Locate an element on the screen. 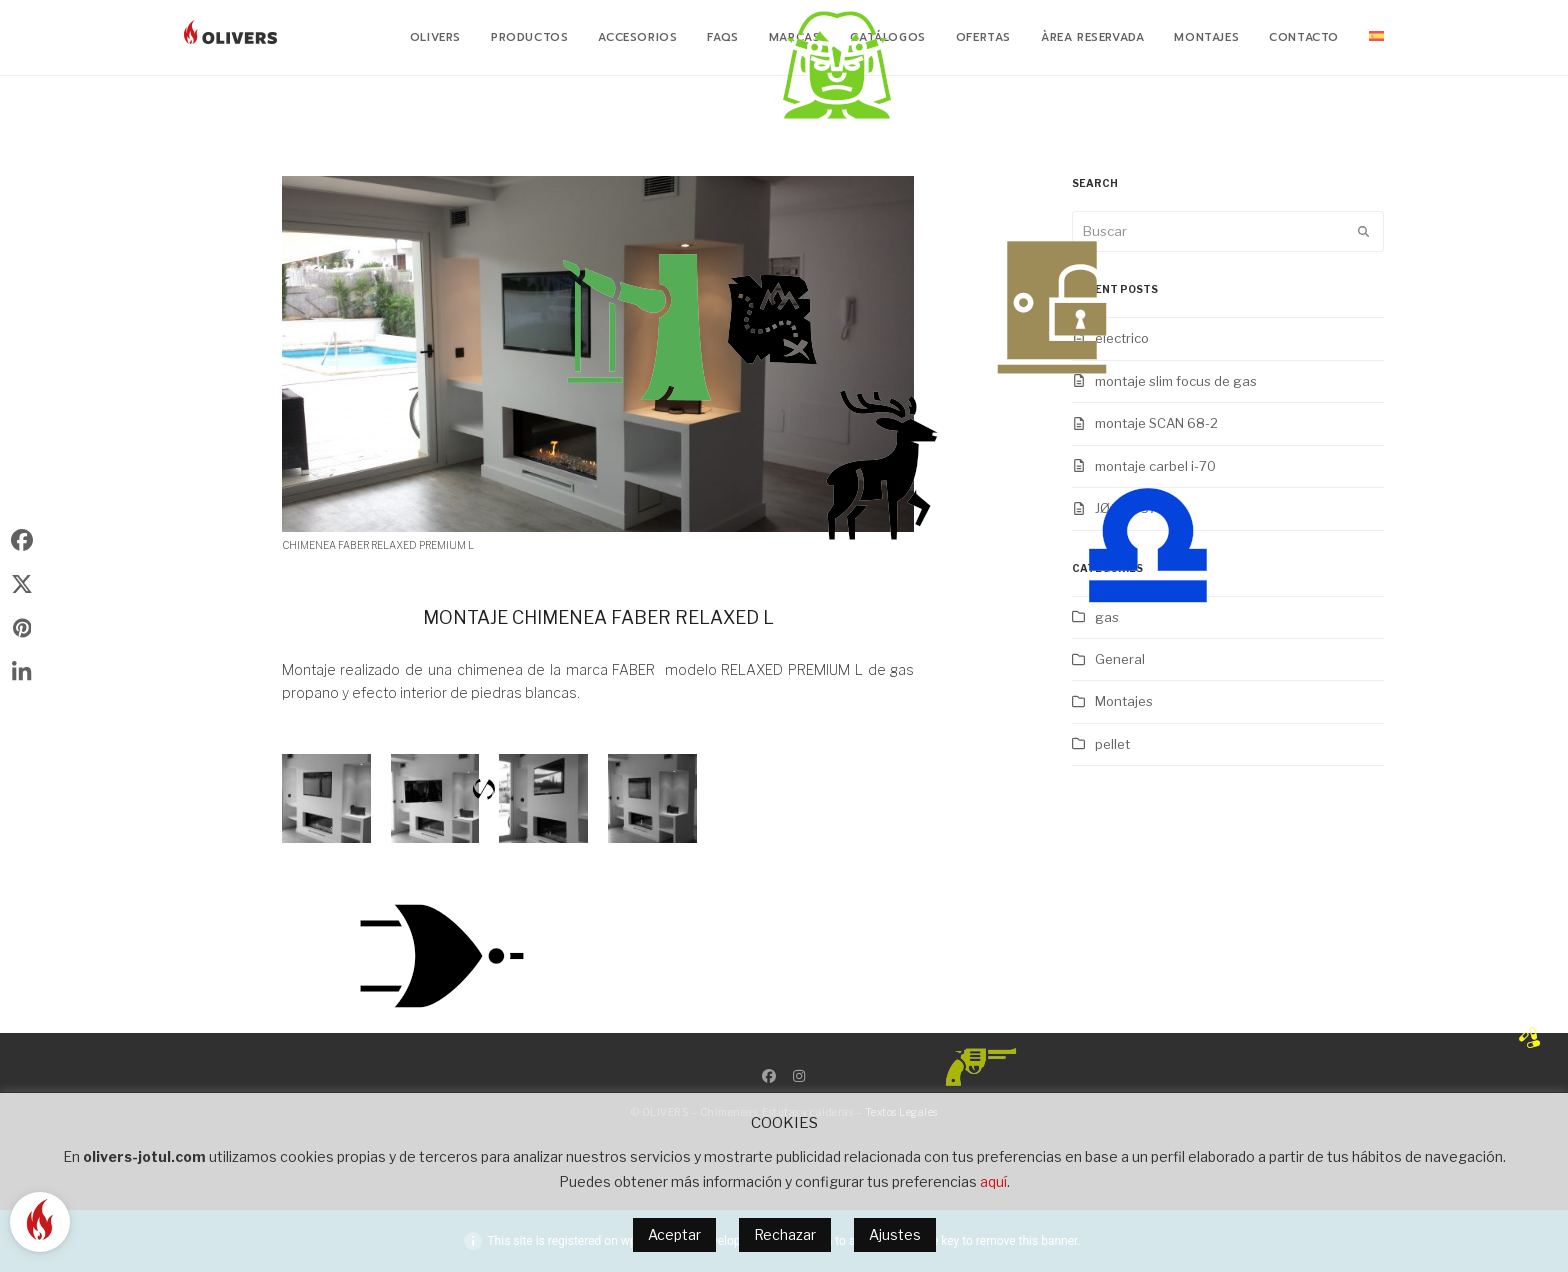 The width and height of the screenshot is (1568, 1272). loading or processing in progress is located at coordinates (484, 789).